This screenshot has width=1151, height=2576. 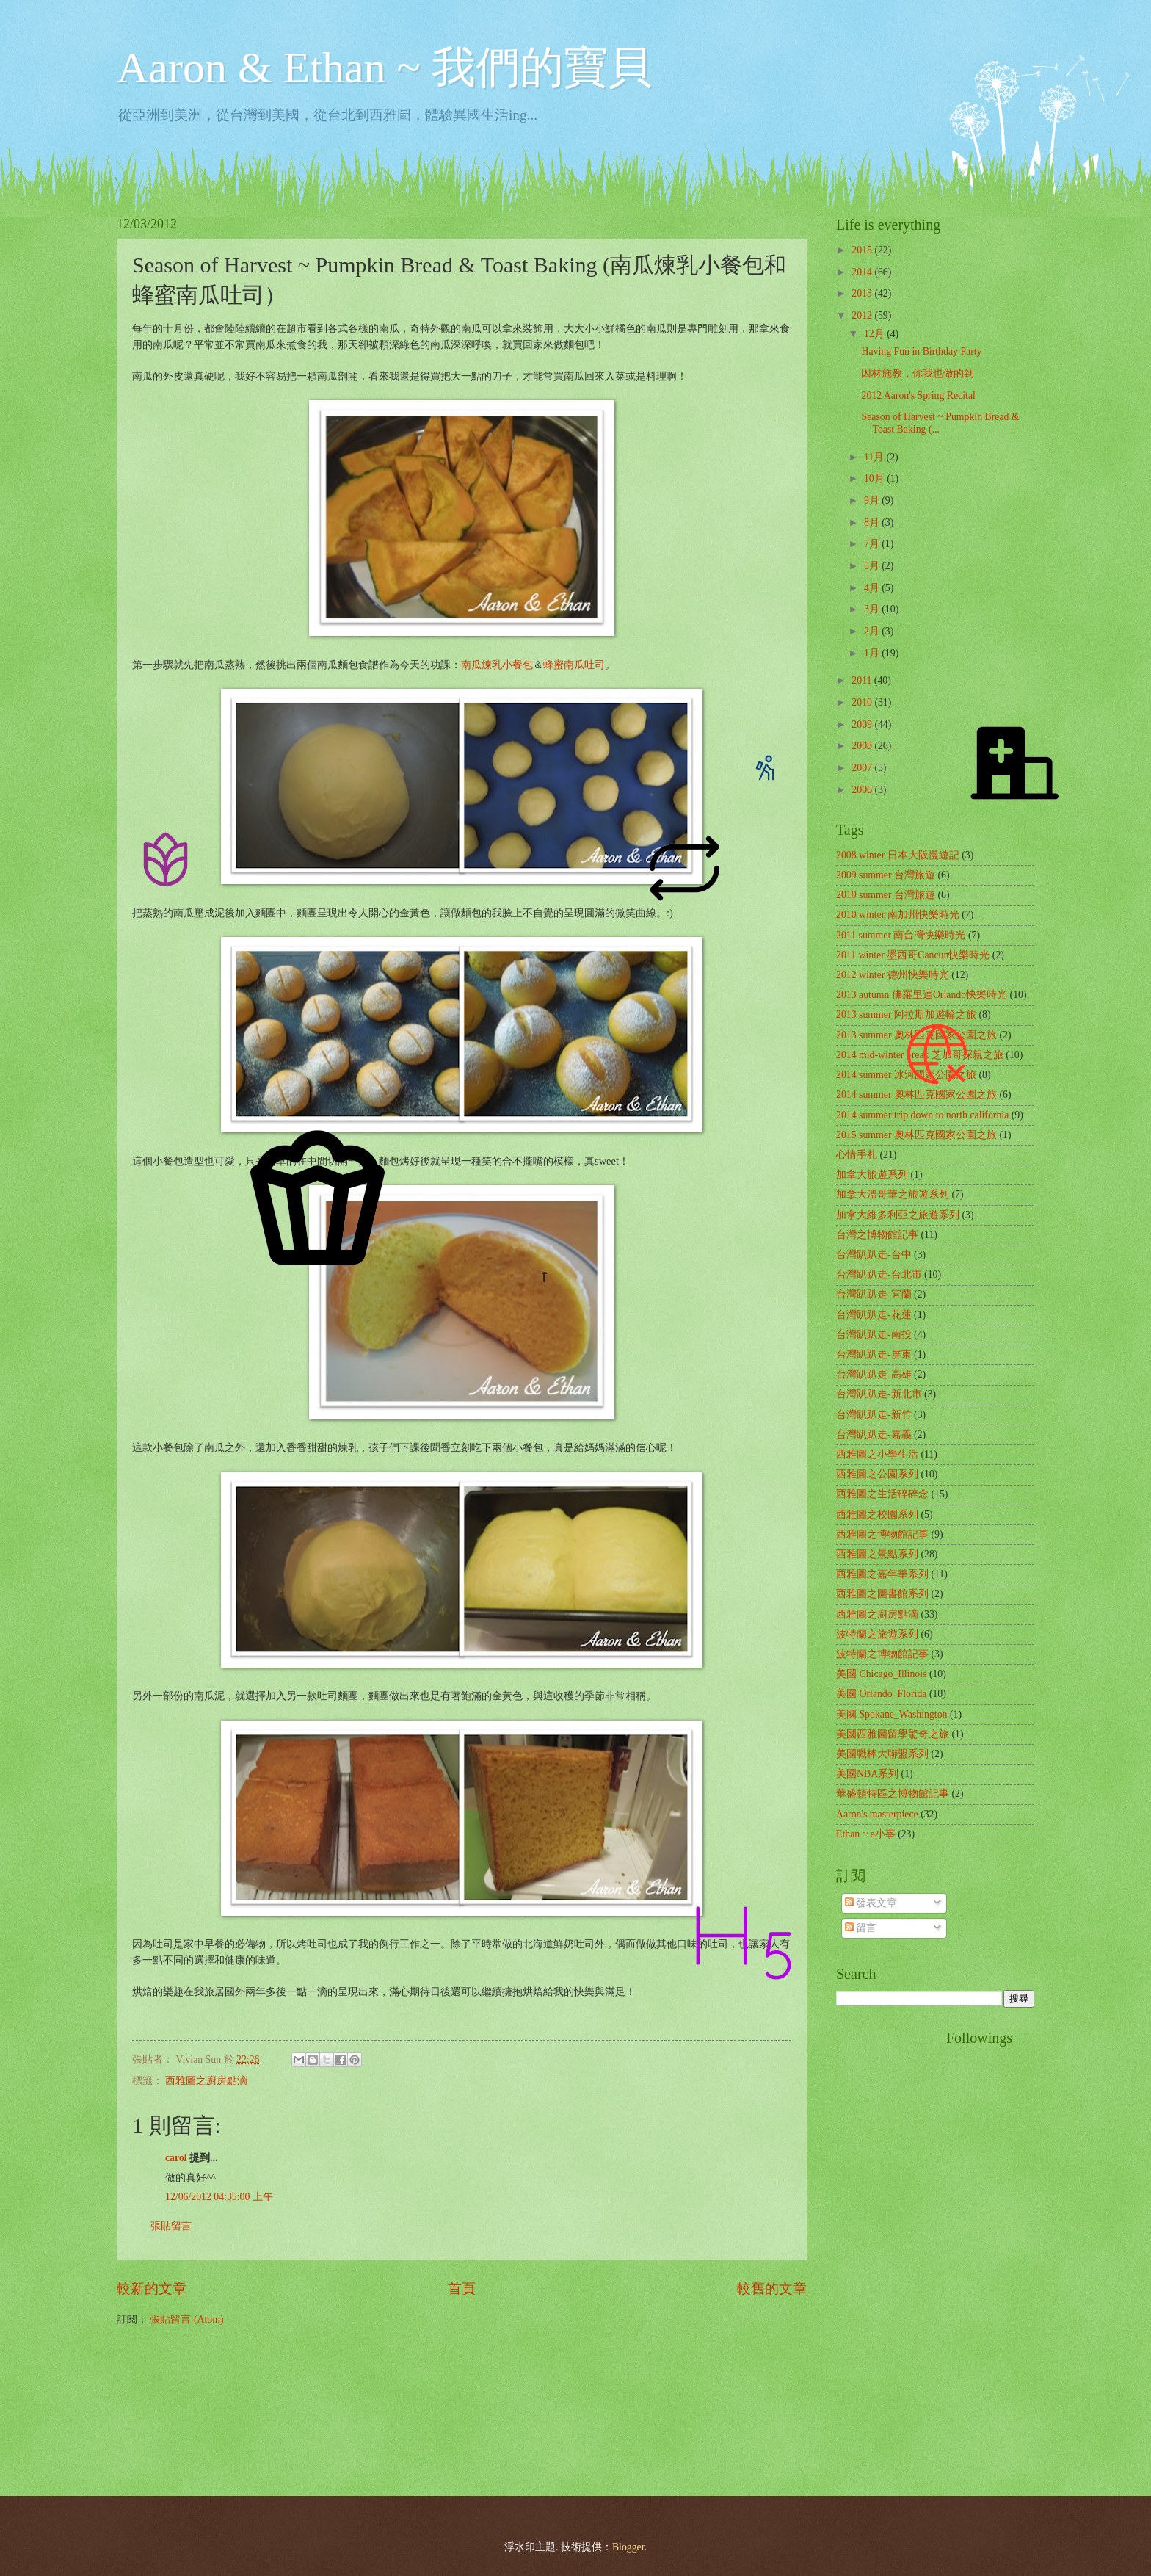 I want to click on text formatting option for title case, so click(x=544, y=1277).